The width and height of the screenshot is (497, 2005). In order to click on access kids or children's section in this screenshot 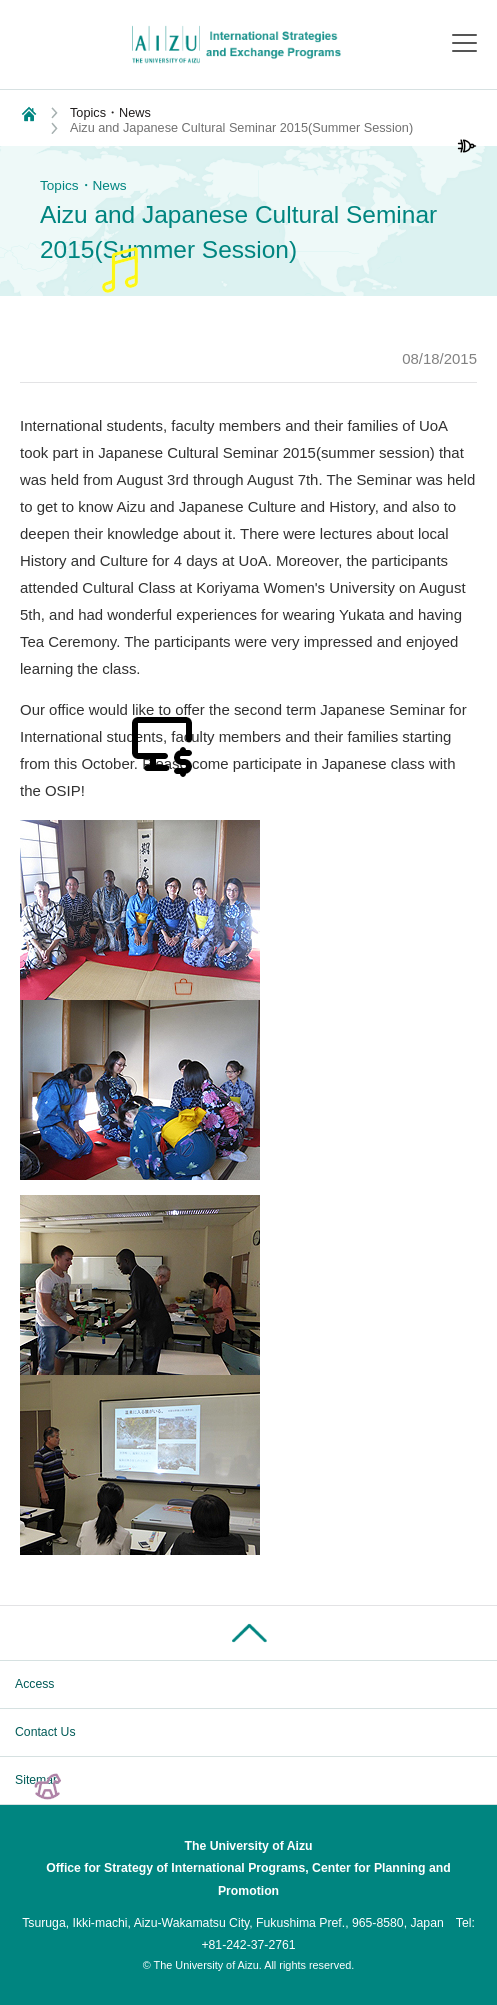, I will do `click(47, 1786)`.